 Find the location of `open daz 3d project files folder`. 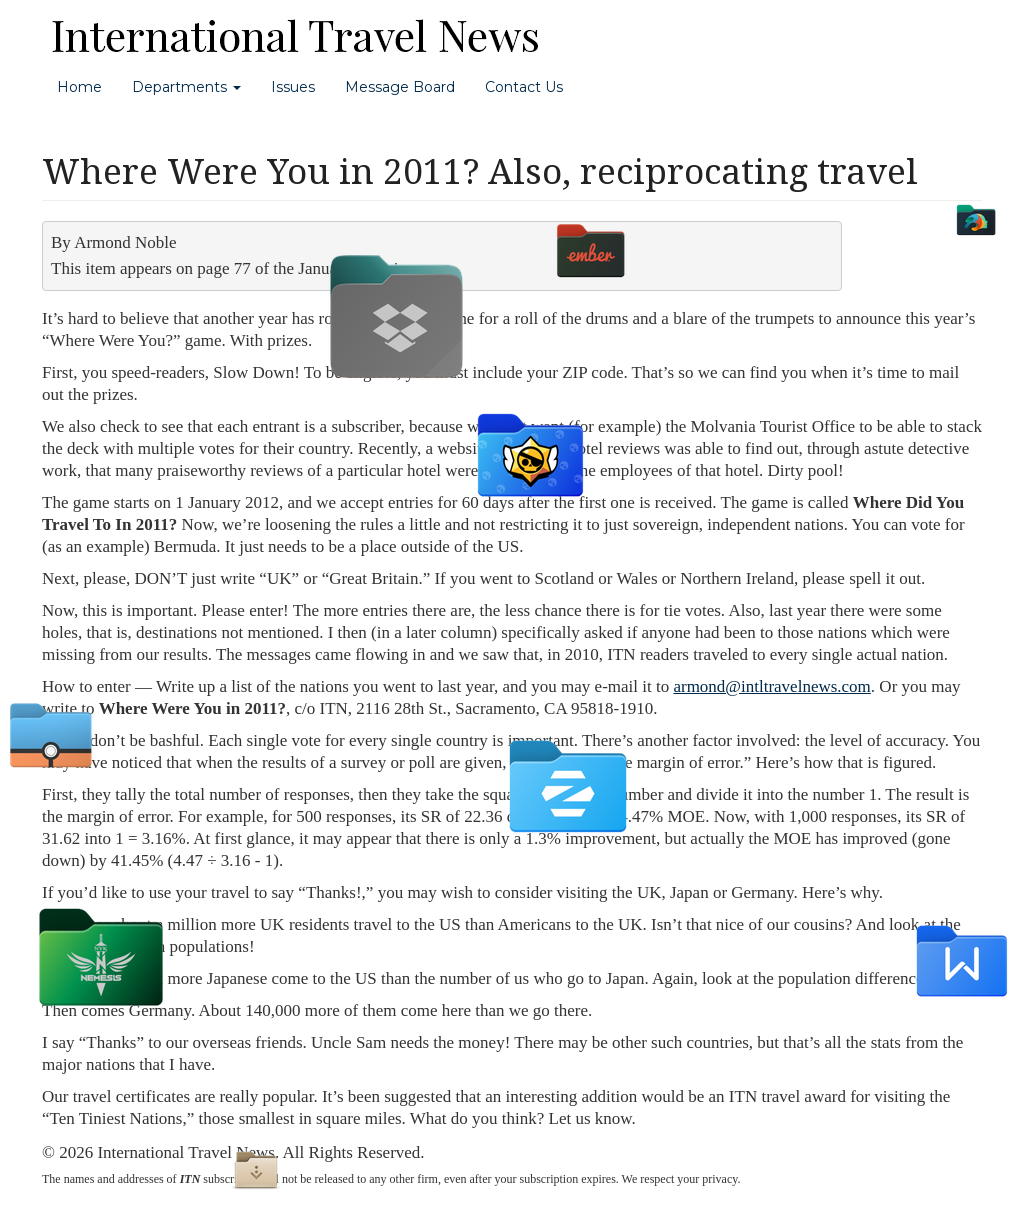

open daz 3d project files folder is located at coordinates (976, 221).